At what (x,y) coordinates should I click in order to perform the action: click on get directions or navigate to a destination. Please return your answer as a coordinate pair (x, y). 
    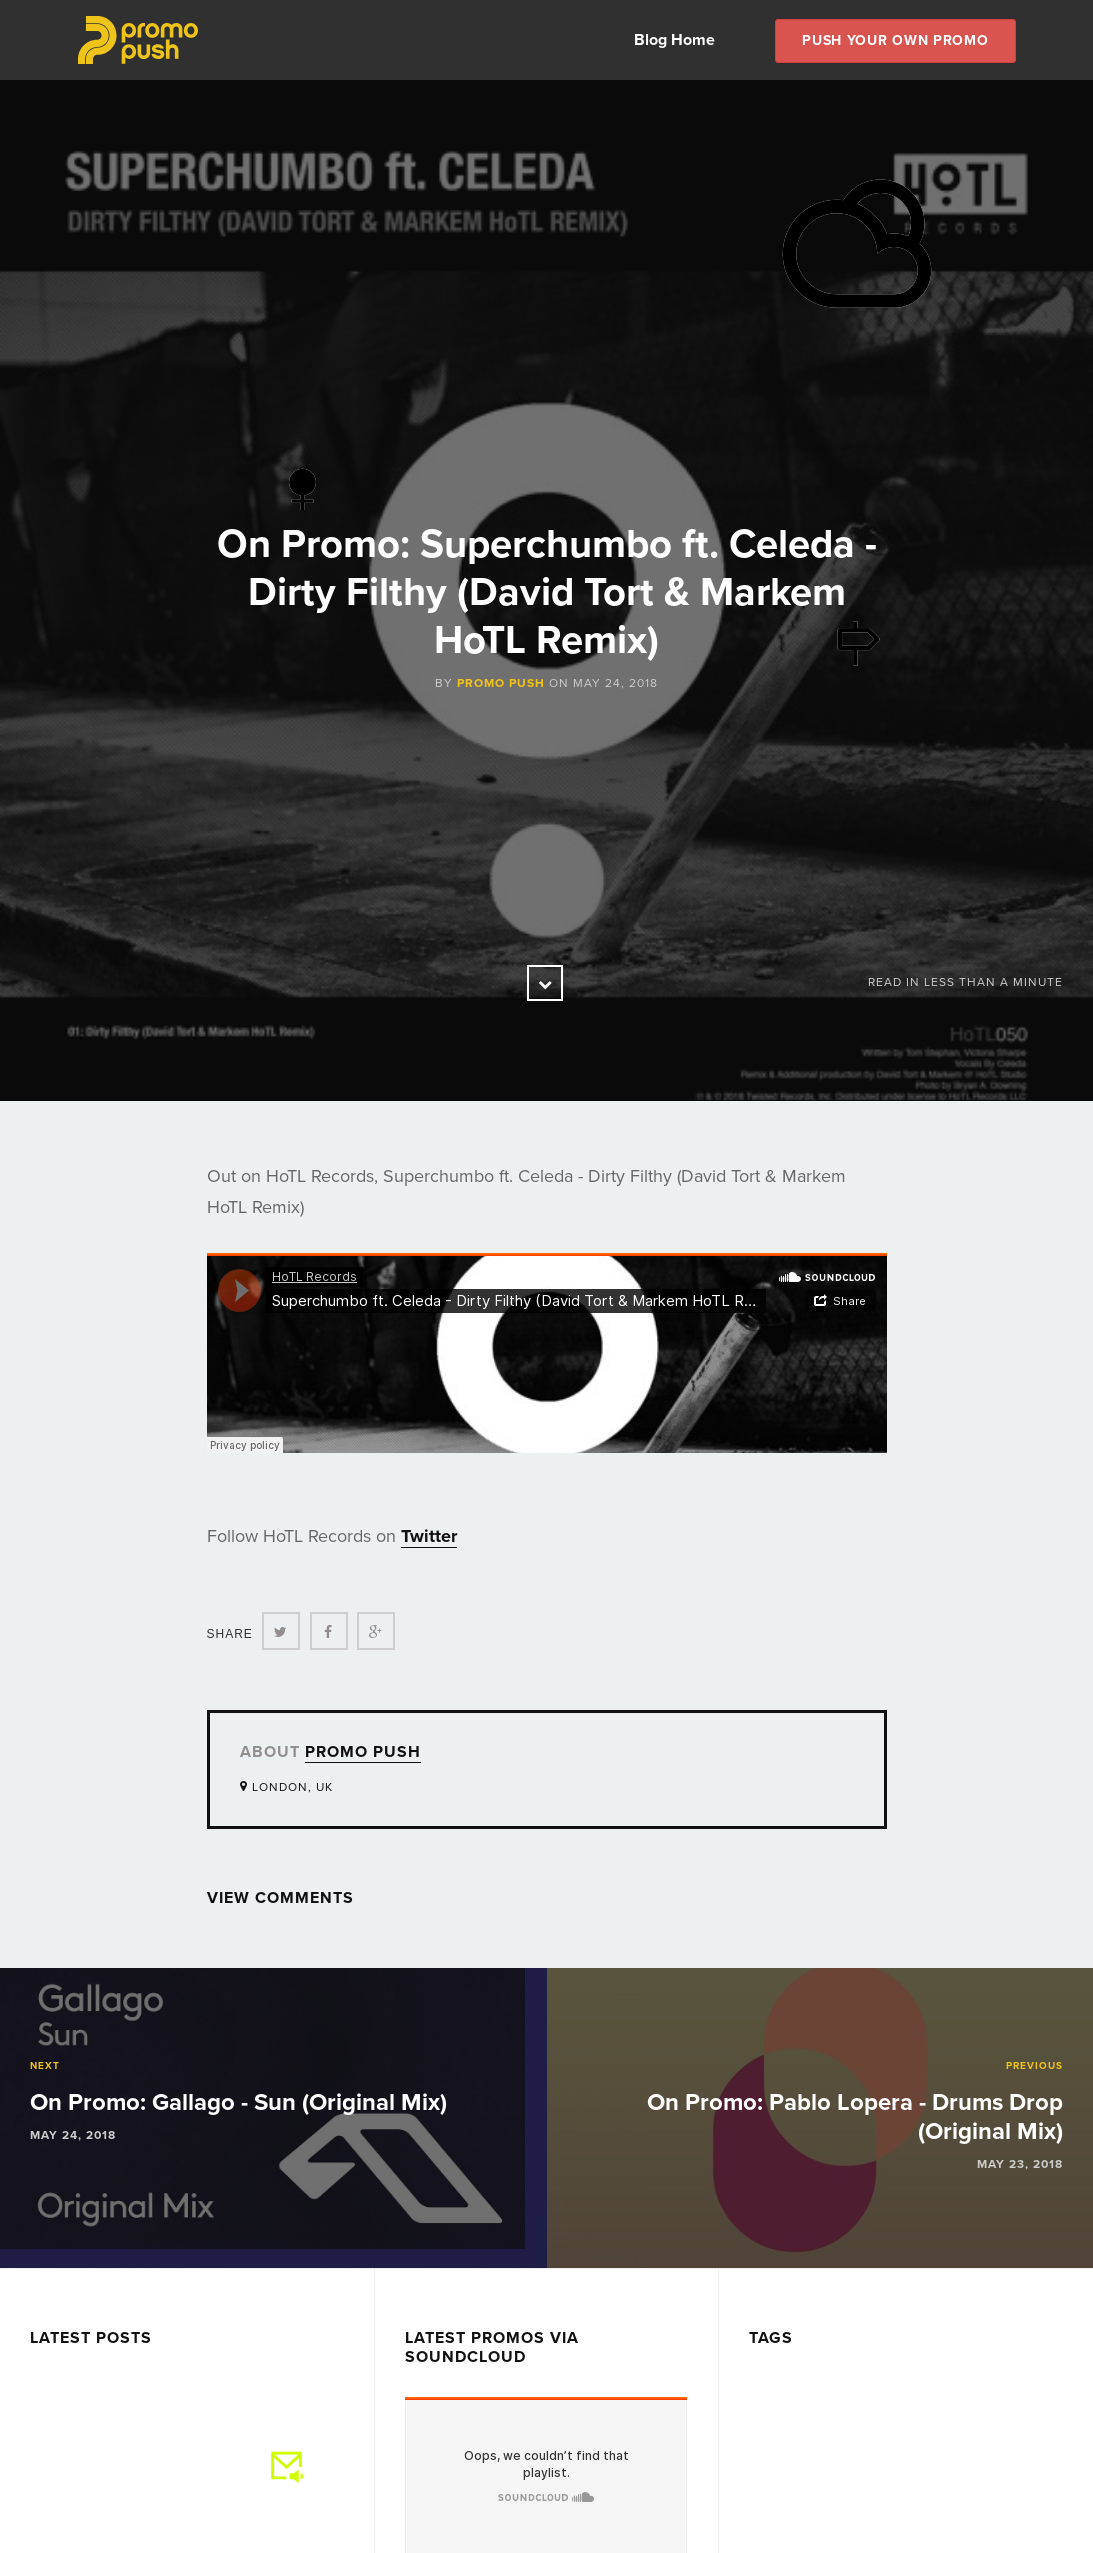
    Looking at the image, I should click on (857, 643).